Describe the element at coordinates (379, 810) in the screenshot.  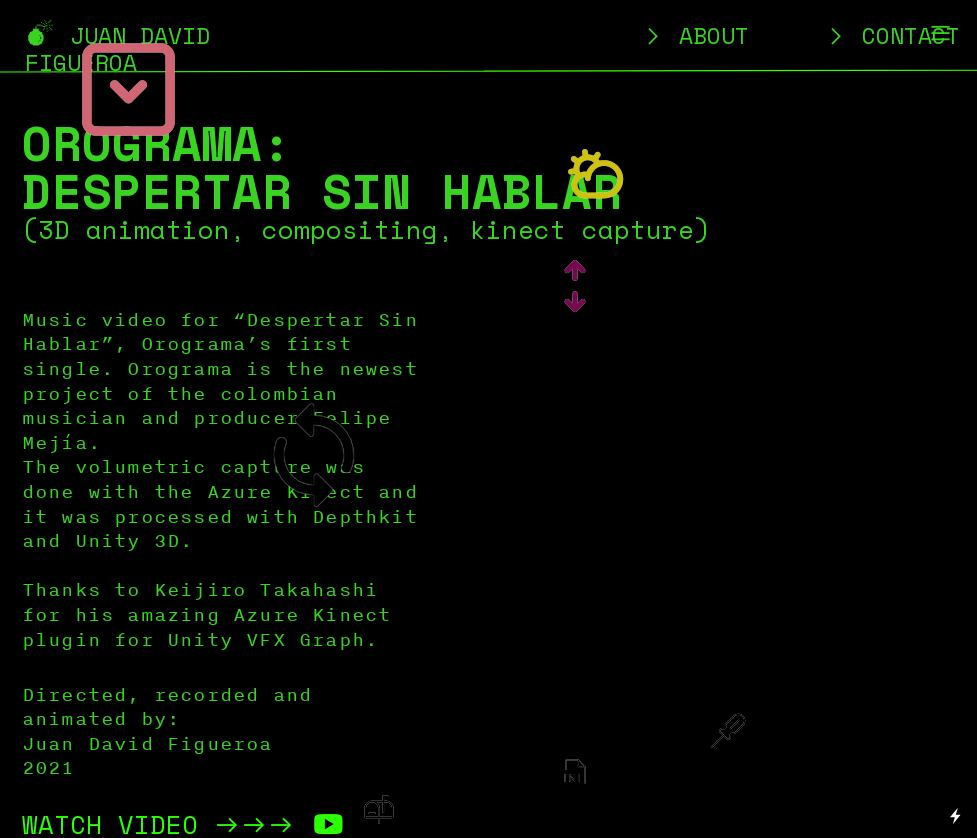
I see `access your mailbox or inbox` at that location.